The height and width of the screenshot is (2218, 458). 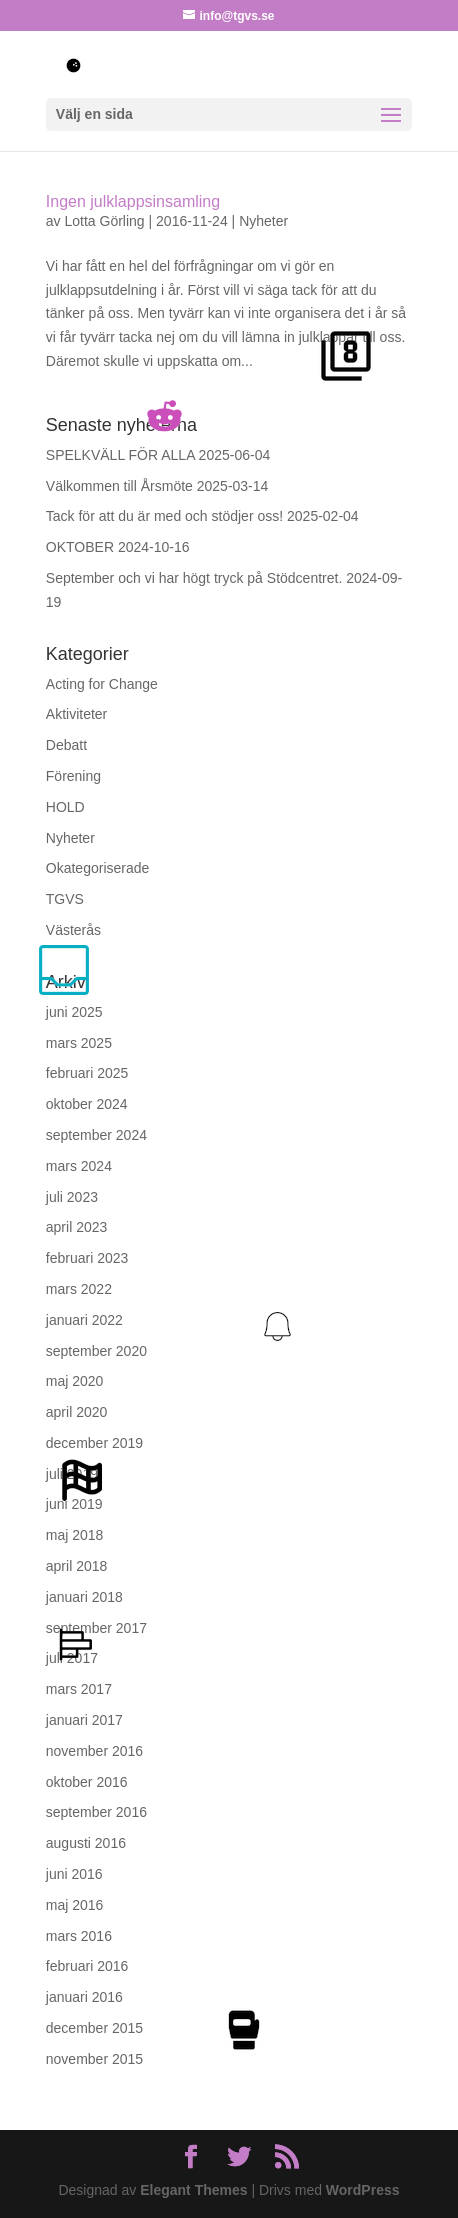 I want to click on access martial arts or combat sports content, so click(x=244, y=2030).